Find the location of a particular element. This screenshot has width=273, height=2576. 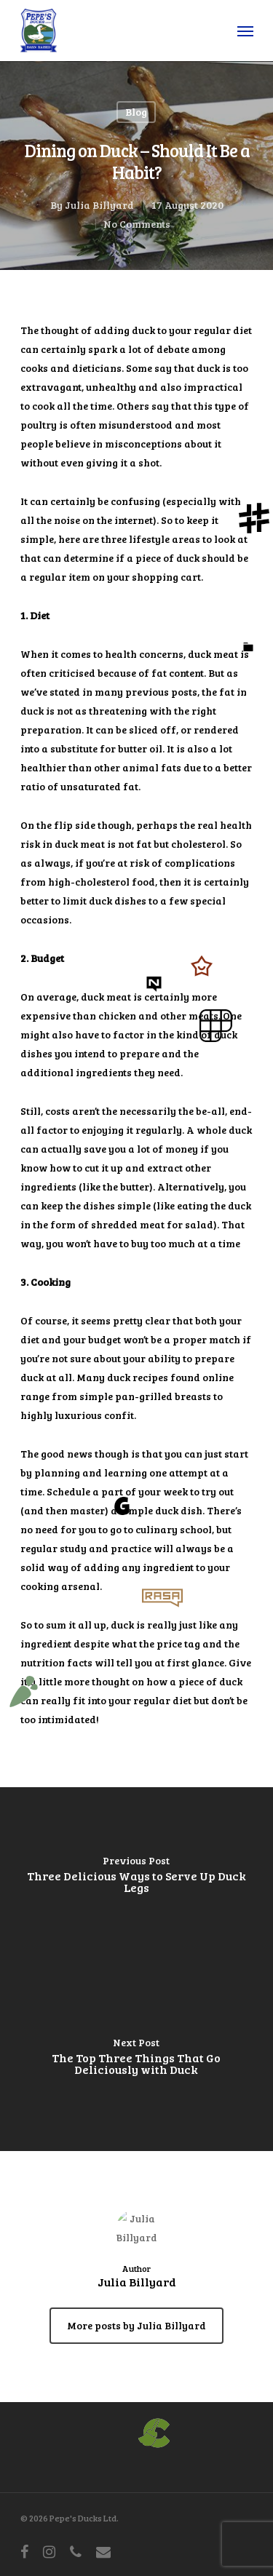

open CCleaner application is located at coordinates (154, 2433).